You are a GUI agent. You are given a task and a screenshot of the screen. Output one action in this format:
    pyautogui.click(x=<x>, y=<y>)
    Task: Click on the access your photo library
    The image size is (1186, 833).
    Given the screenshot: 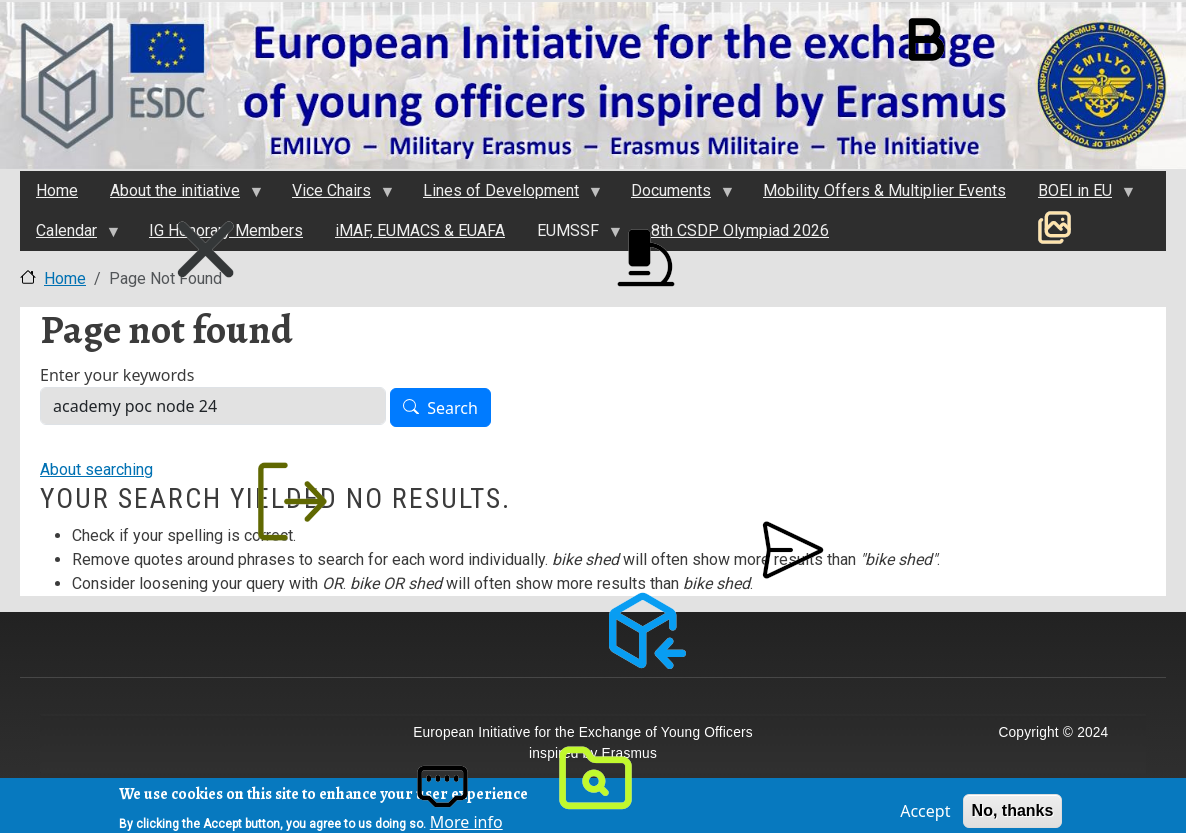 What is the action you would take?
    pyautogui.click(x=1054, y=227)
    